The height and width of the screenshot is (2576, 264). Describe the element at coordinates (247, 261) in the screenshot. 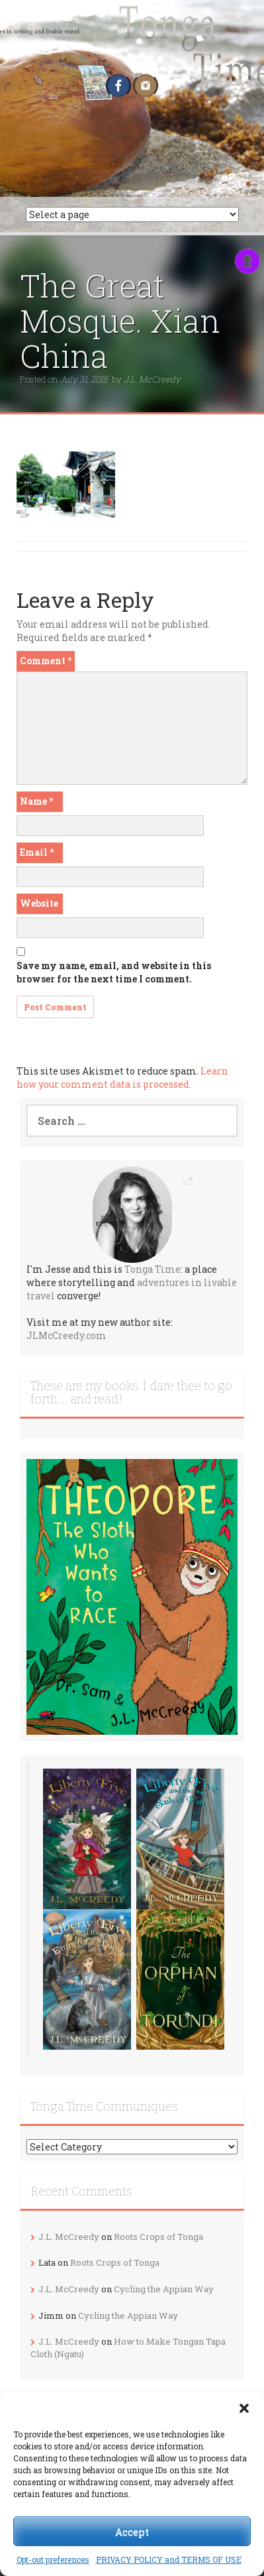

I see `access security or privacy settings` at that location.